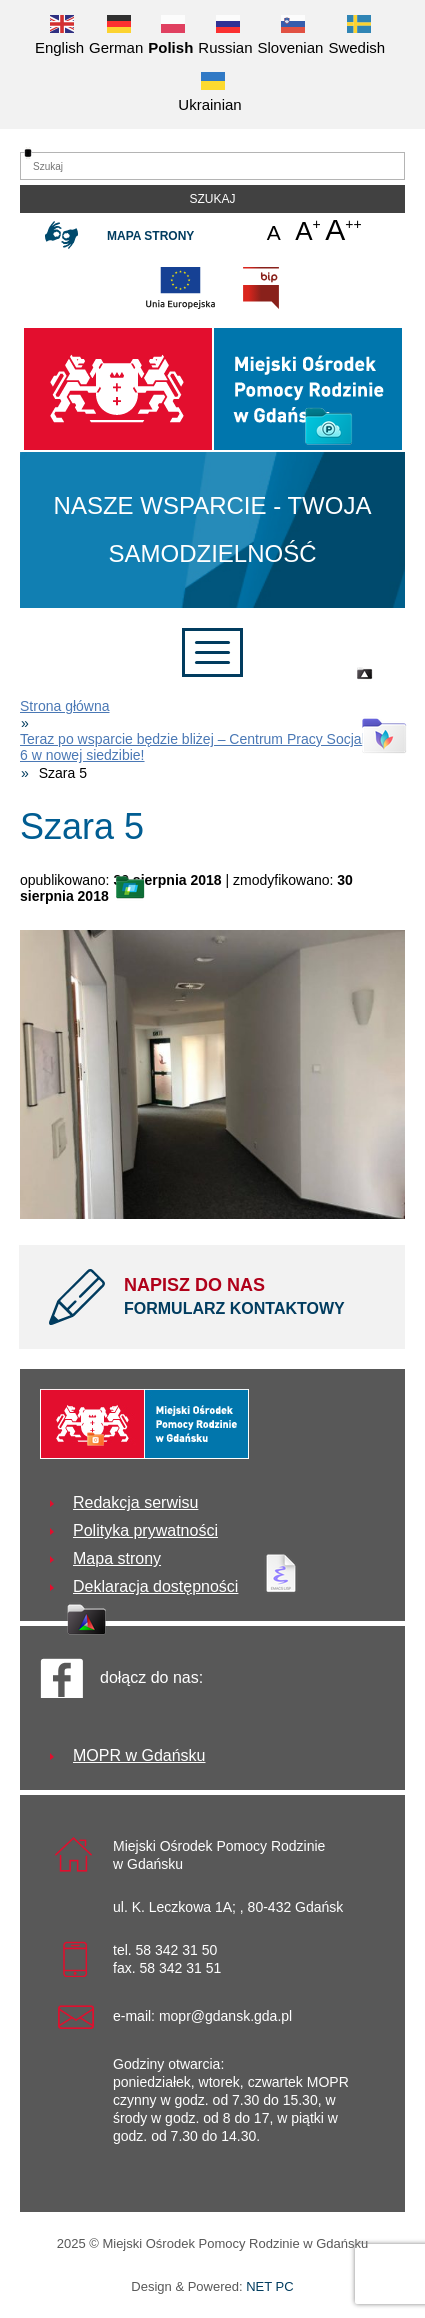 The height and width of the screenshot is (2318, 425). Describe the element at coordinates (328, 427) in the screenshot. I see `open pCloud folder` at that location.